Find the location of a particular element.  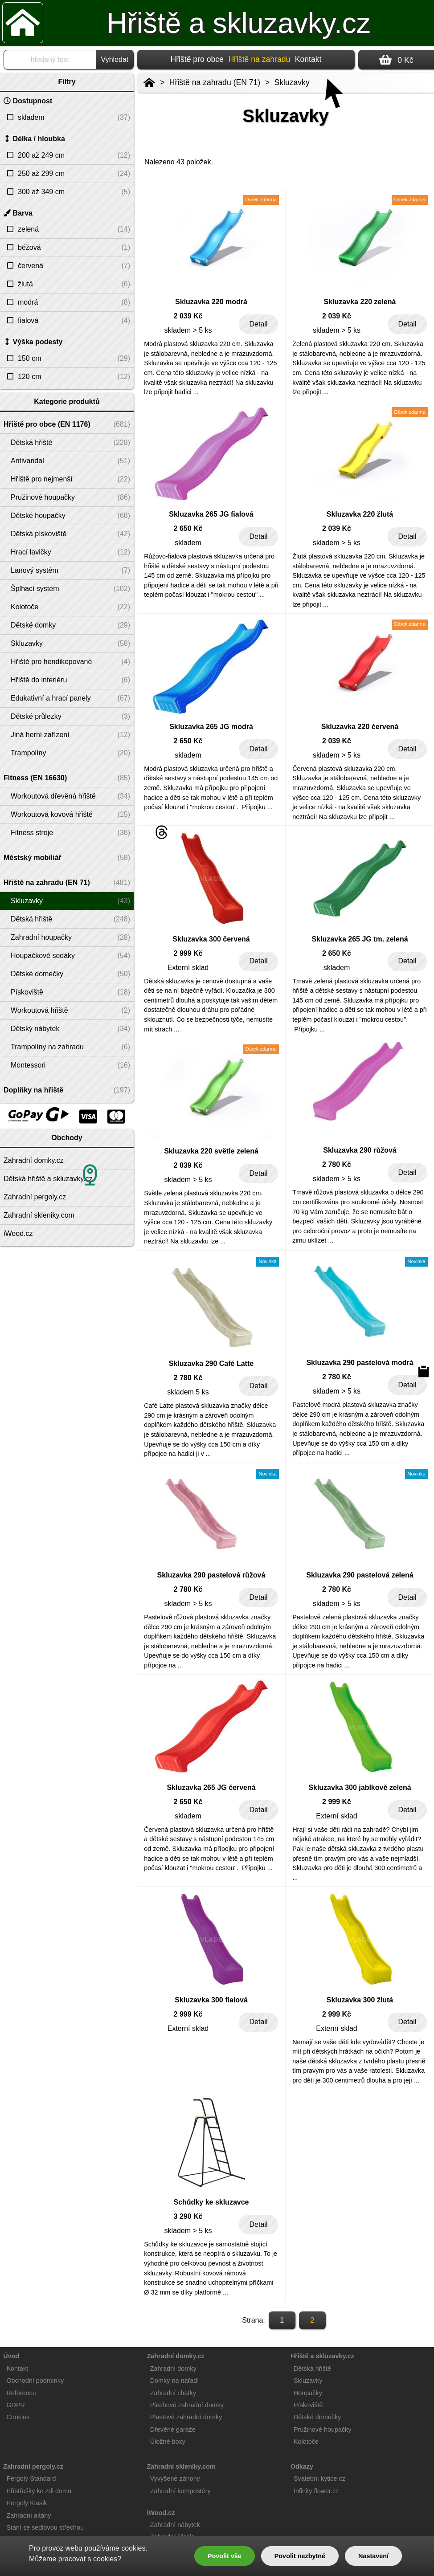

open the Threads app is located at coordinates (161, 832).